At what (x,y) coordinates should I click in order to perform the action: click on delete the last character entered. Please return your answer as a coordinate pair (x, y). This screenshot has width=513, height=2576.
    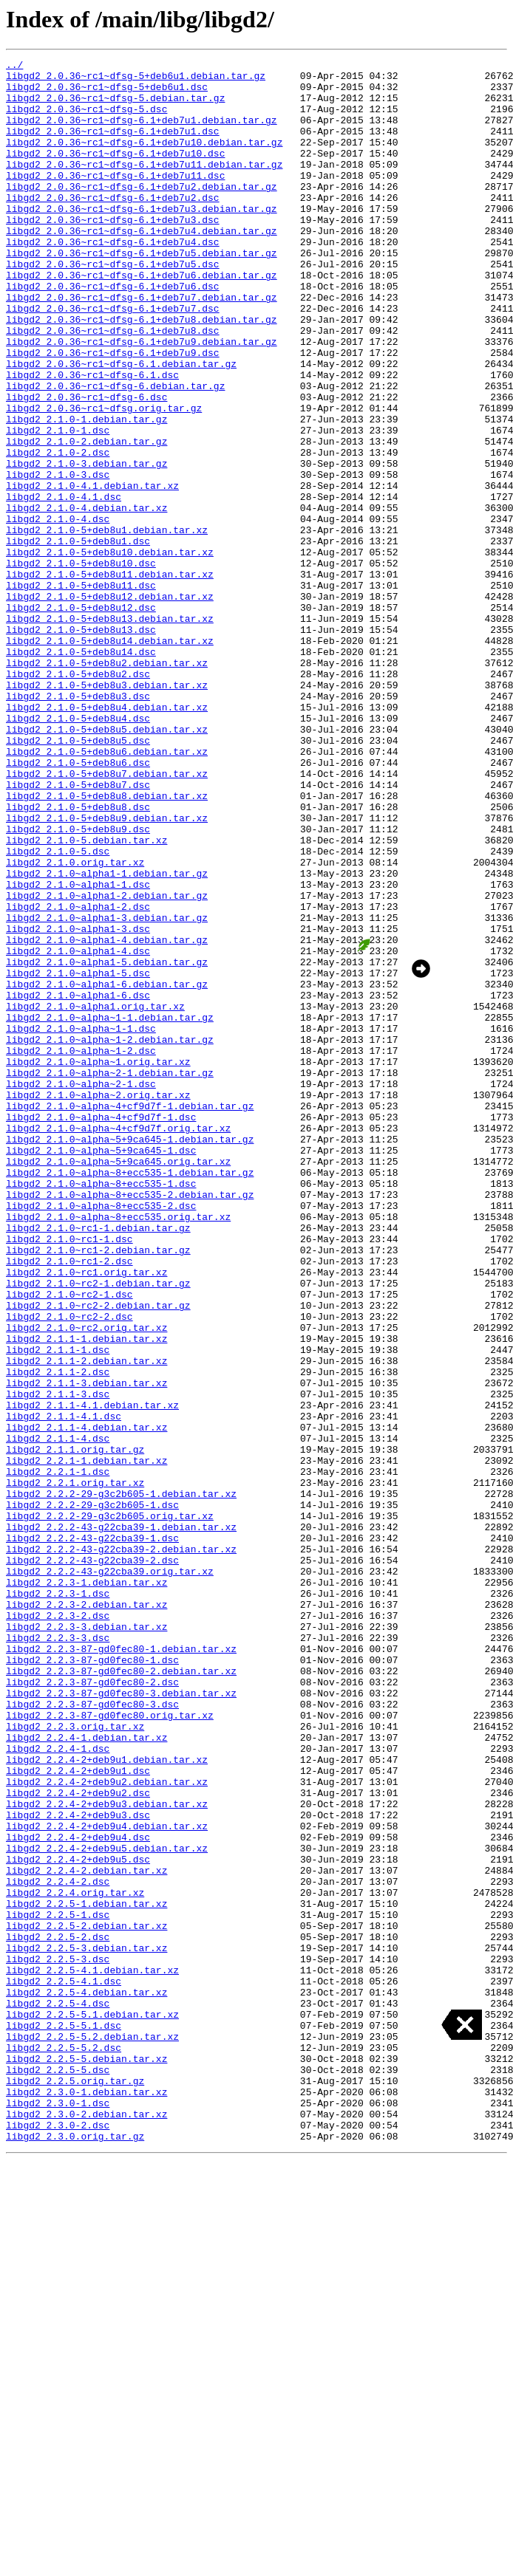
    Looking at the image, I should click on (461, 2024).